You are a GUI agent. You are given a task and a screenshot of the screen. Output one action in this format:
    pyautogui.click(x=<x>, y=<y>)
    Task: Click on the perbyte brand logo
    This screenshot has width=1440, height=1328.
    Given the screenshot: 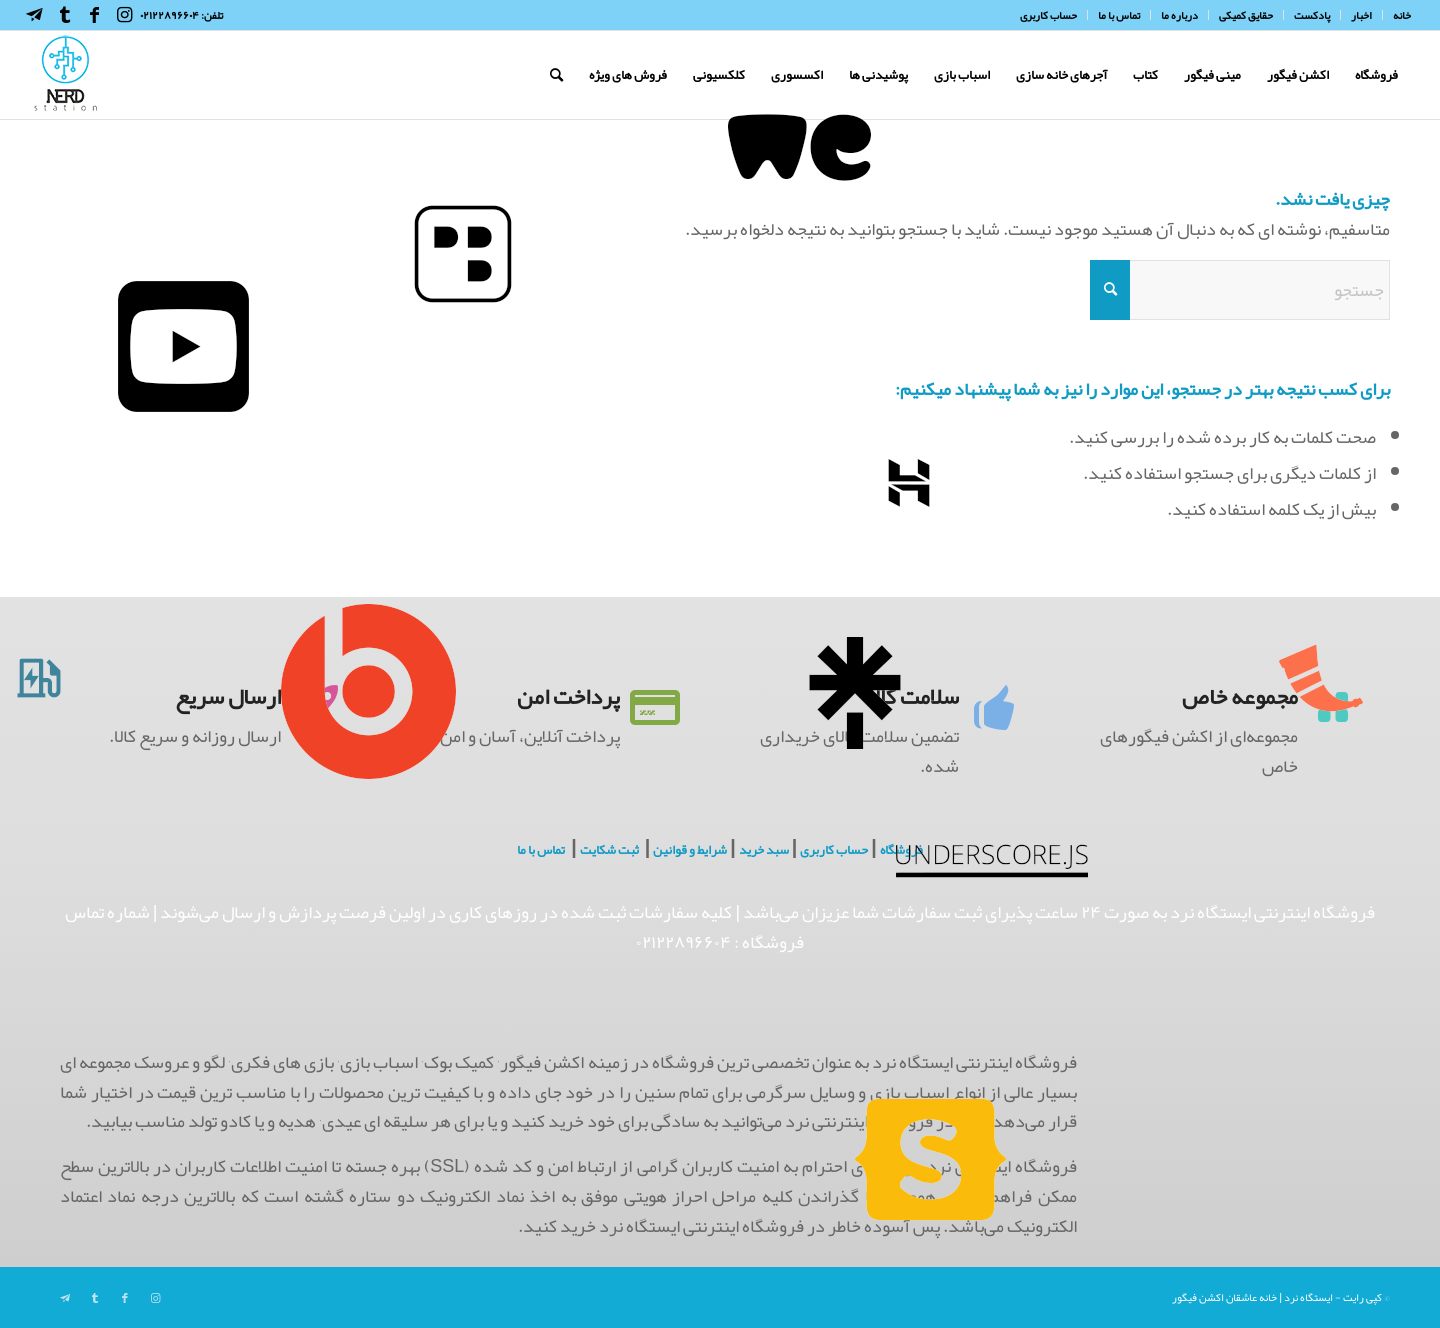 What is the action you would take?
    pyautogui.click(x=463, y=254)
    